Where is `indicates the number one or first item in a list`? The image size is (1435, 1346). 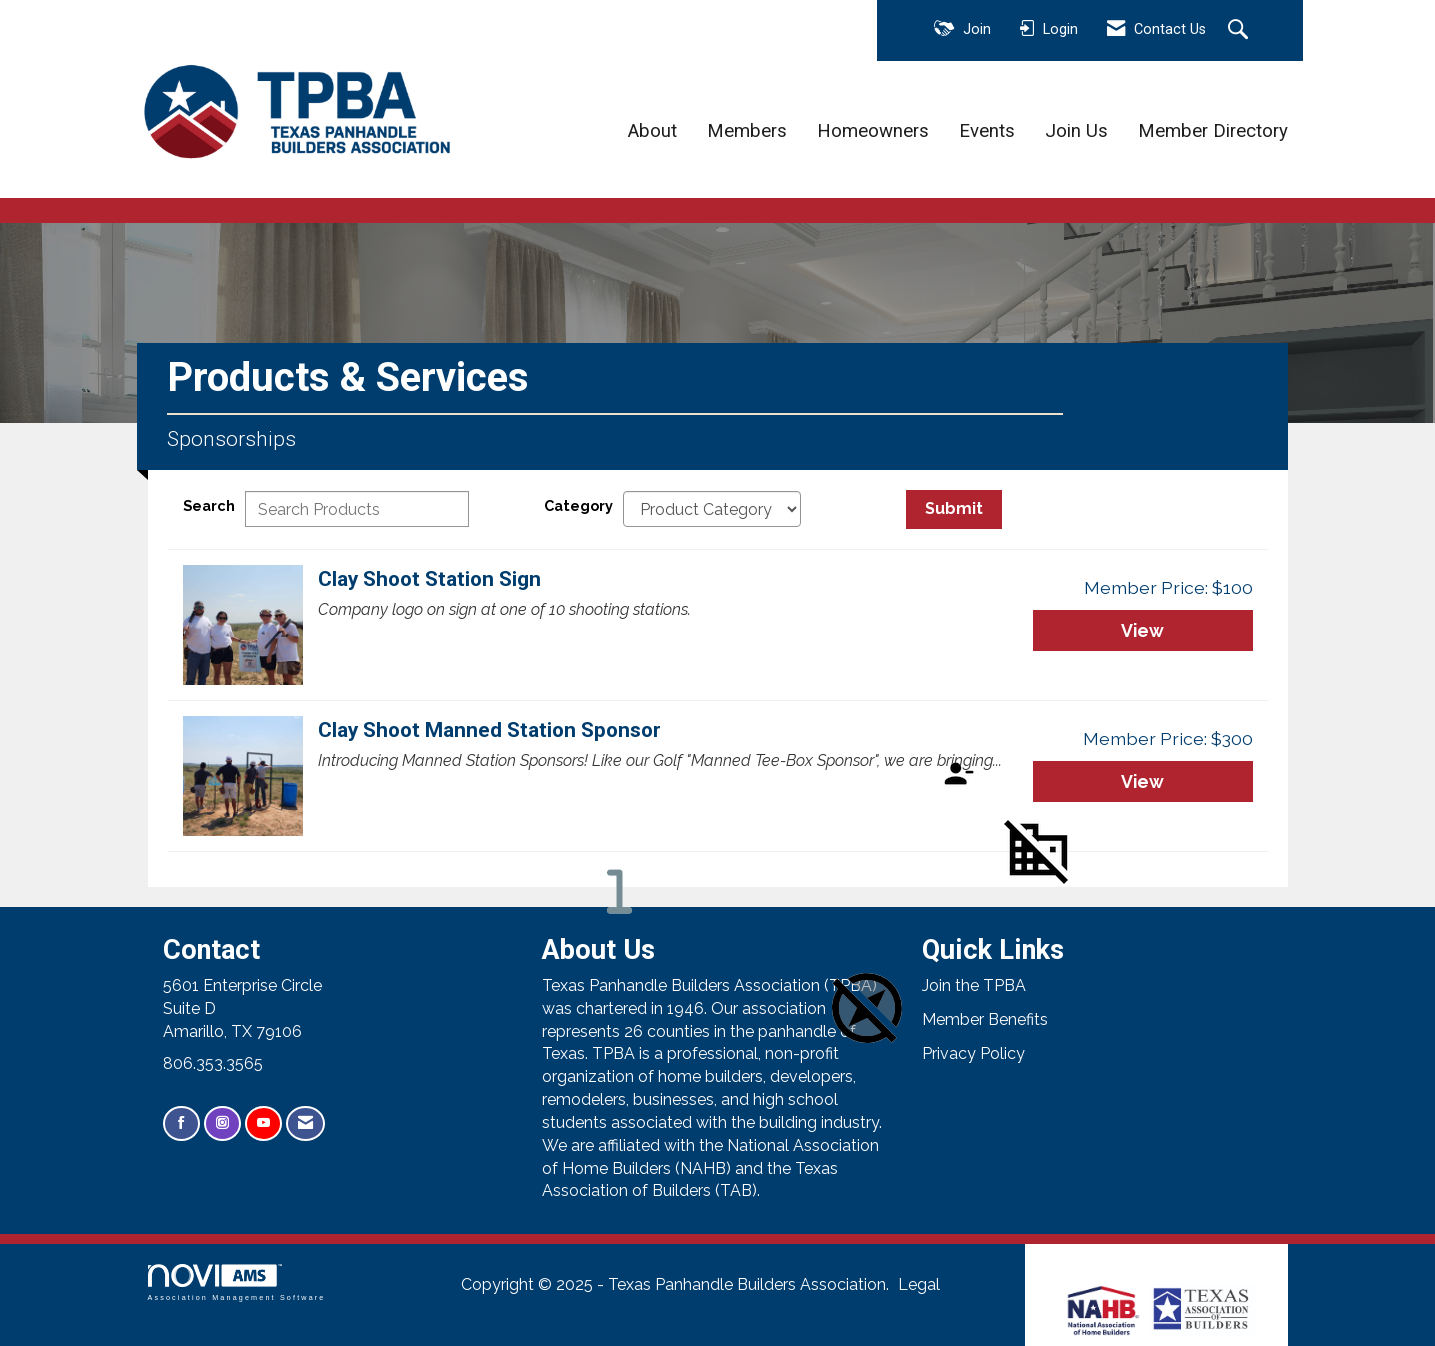 indicates the number one or first item in a list is located at coordinates (619, 891).